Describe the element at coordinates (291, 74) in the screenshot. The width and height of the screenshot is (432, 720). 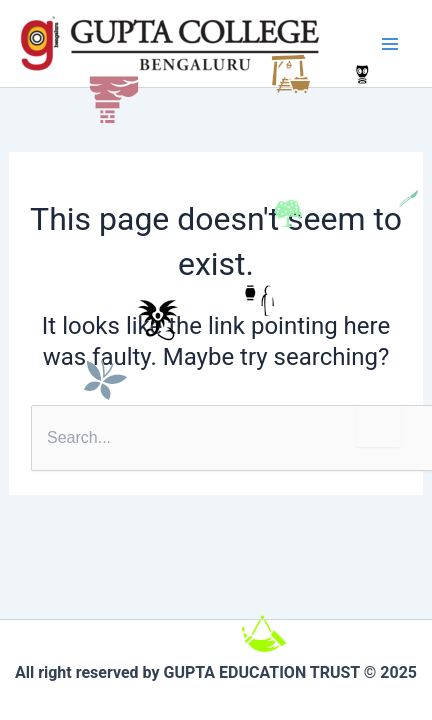
I see `access gold mine resource building` at that location.